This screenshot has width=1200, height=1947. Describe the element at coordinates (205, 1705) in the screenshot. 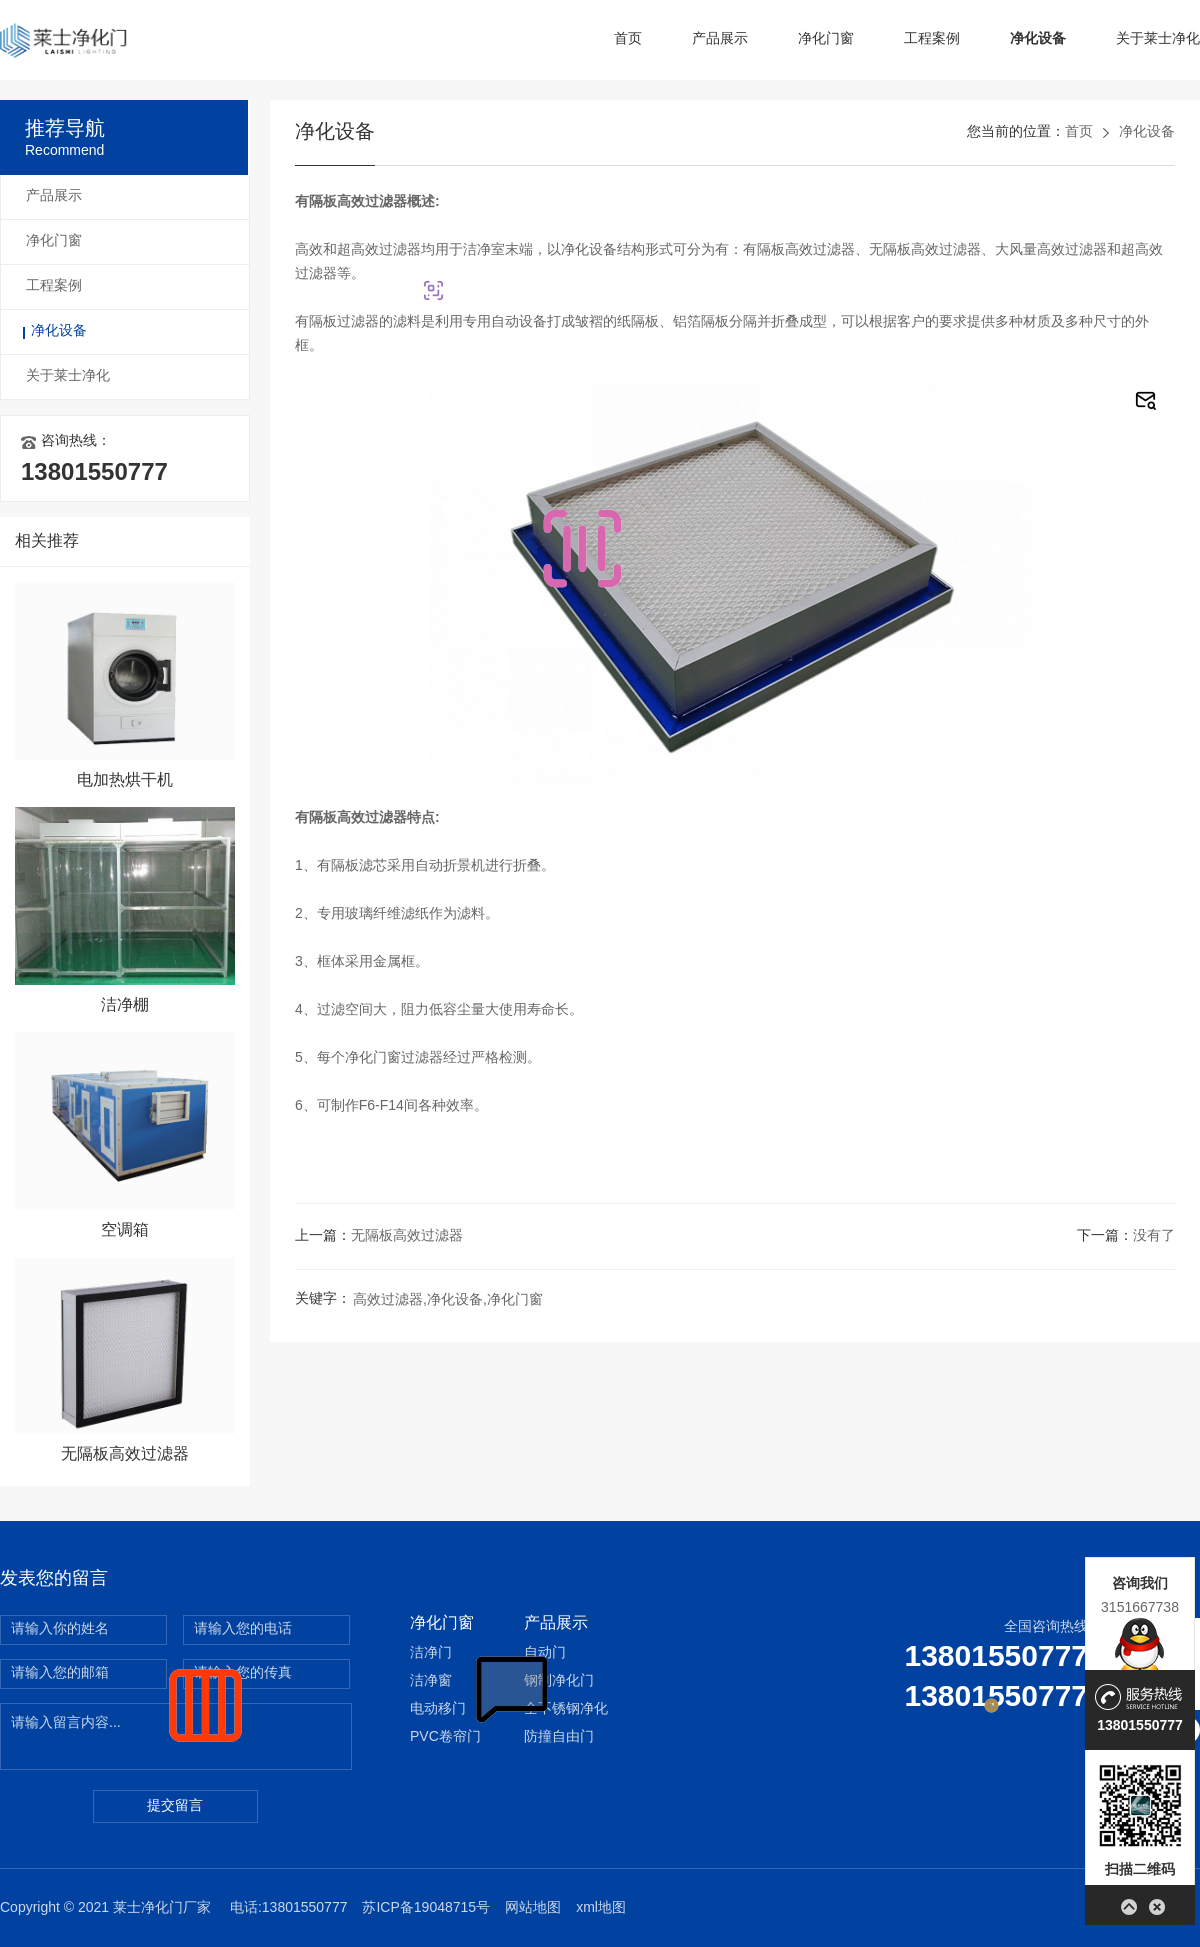

I see `switch to four-column layout view` at that location.